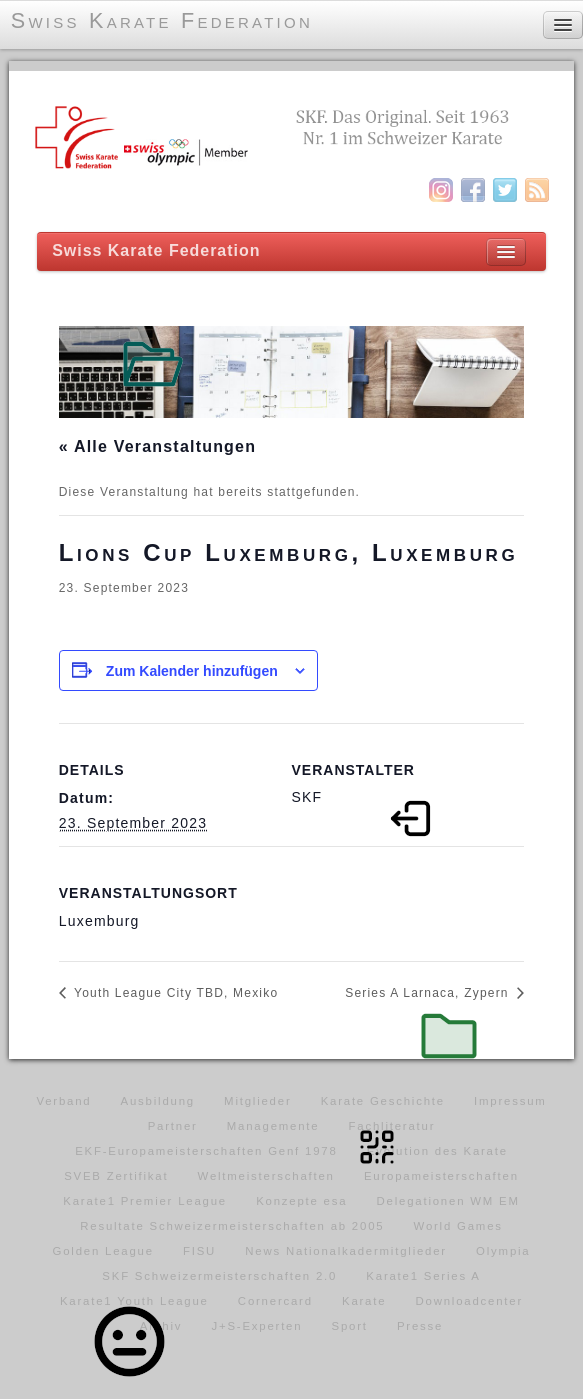 The height and width of the screenshot is (1399, 583). Describe the element at coordinates (410, 818) in the screenshot. I see `log out of your account` at that location.